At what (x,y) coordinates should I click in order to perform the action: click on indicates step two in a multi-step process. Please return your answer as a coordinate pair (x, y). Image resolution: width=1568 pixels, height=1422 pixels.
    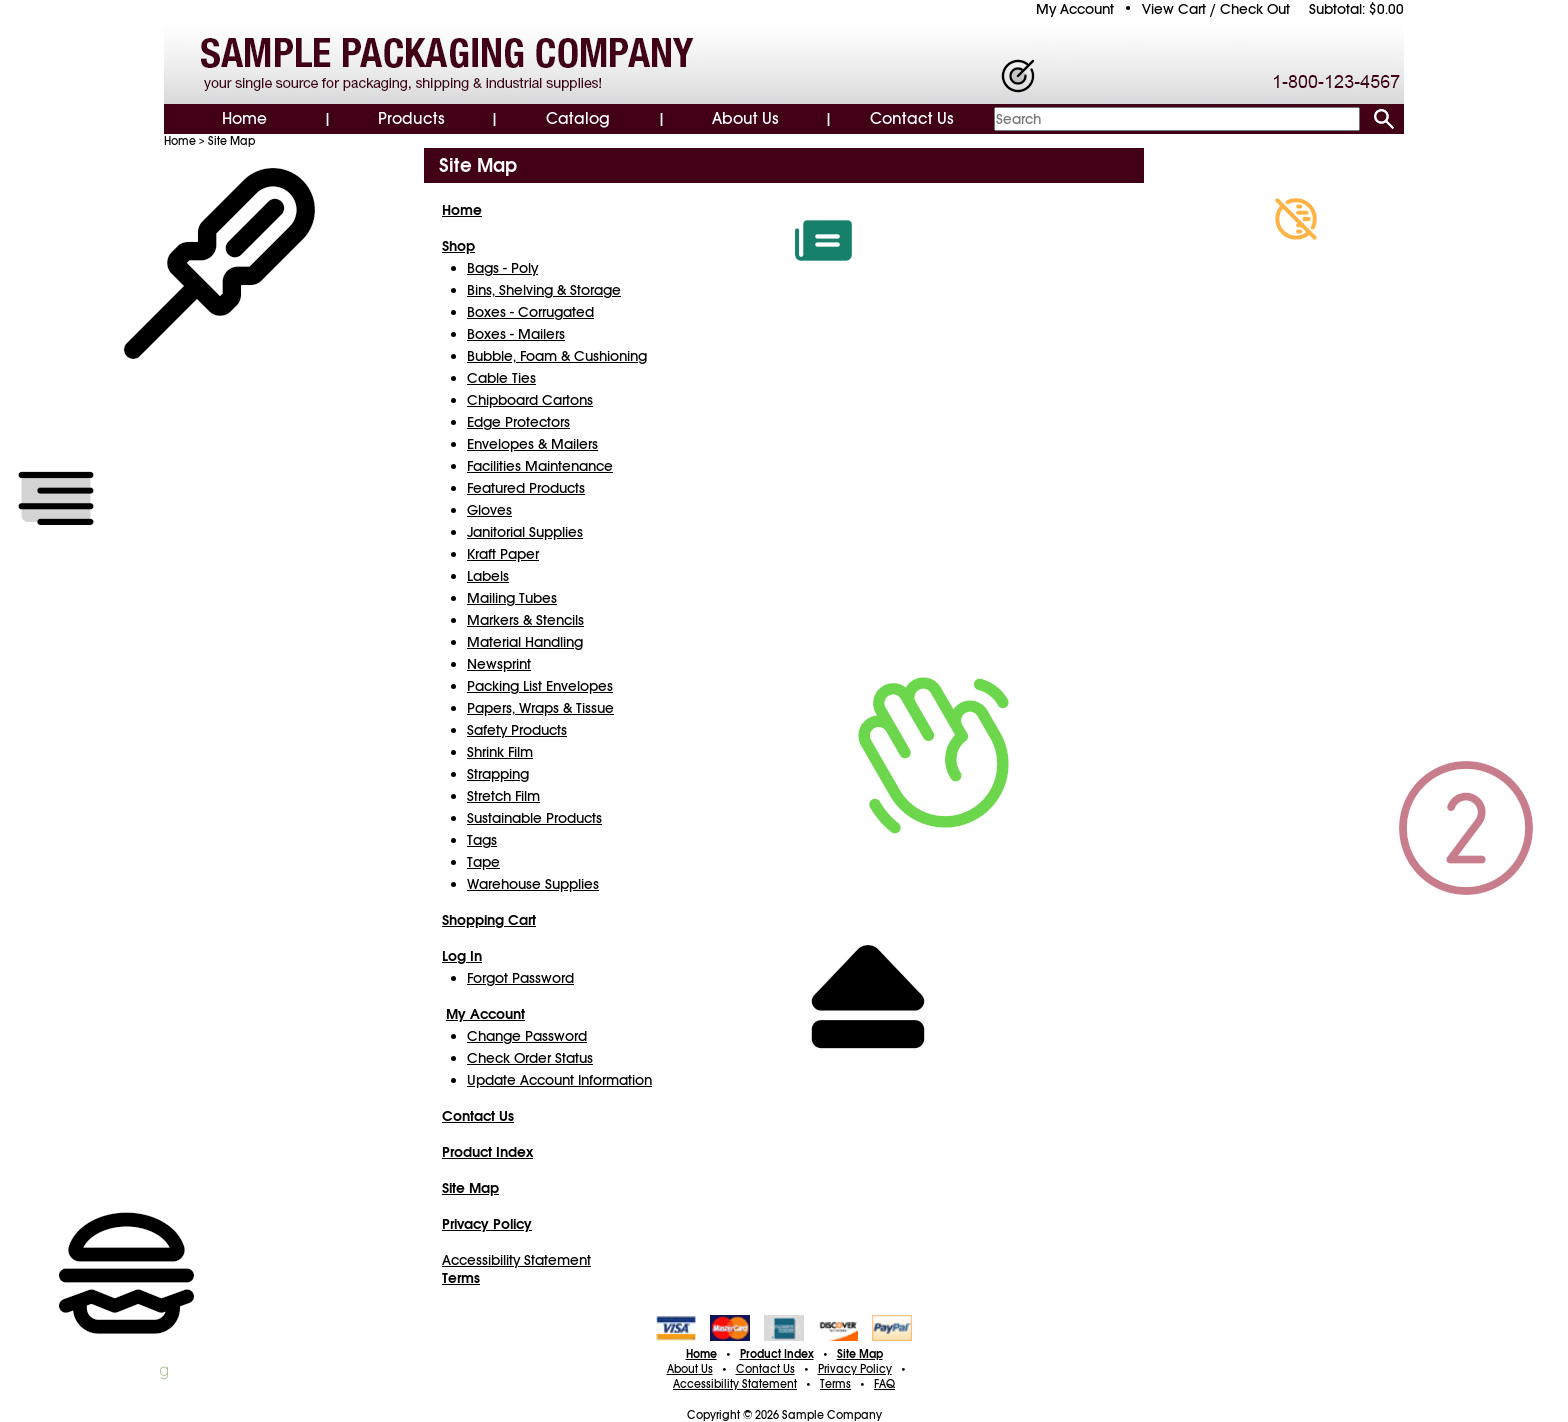
    Looking at the image, I should click on (1466, 828).